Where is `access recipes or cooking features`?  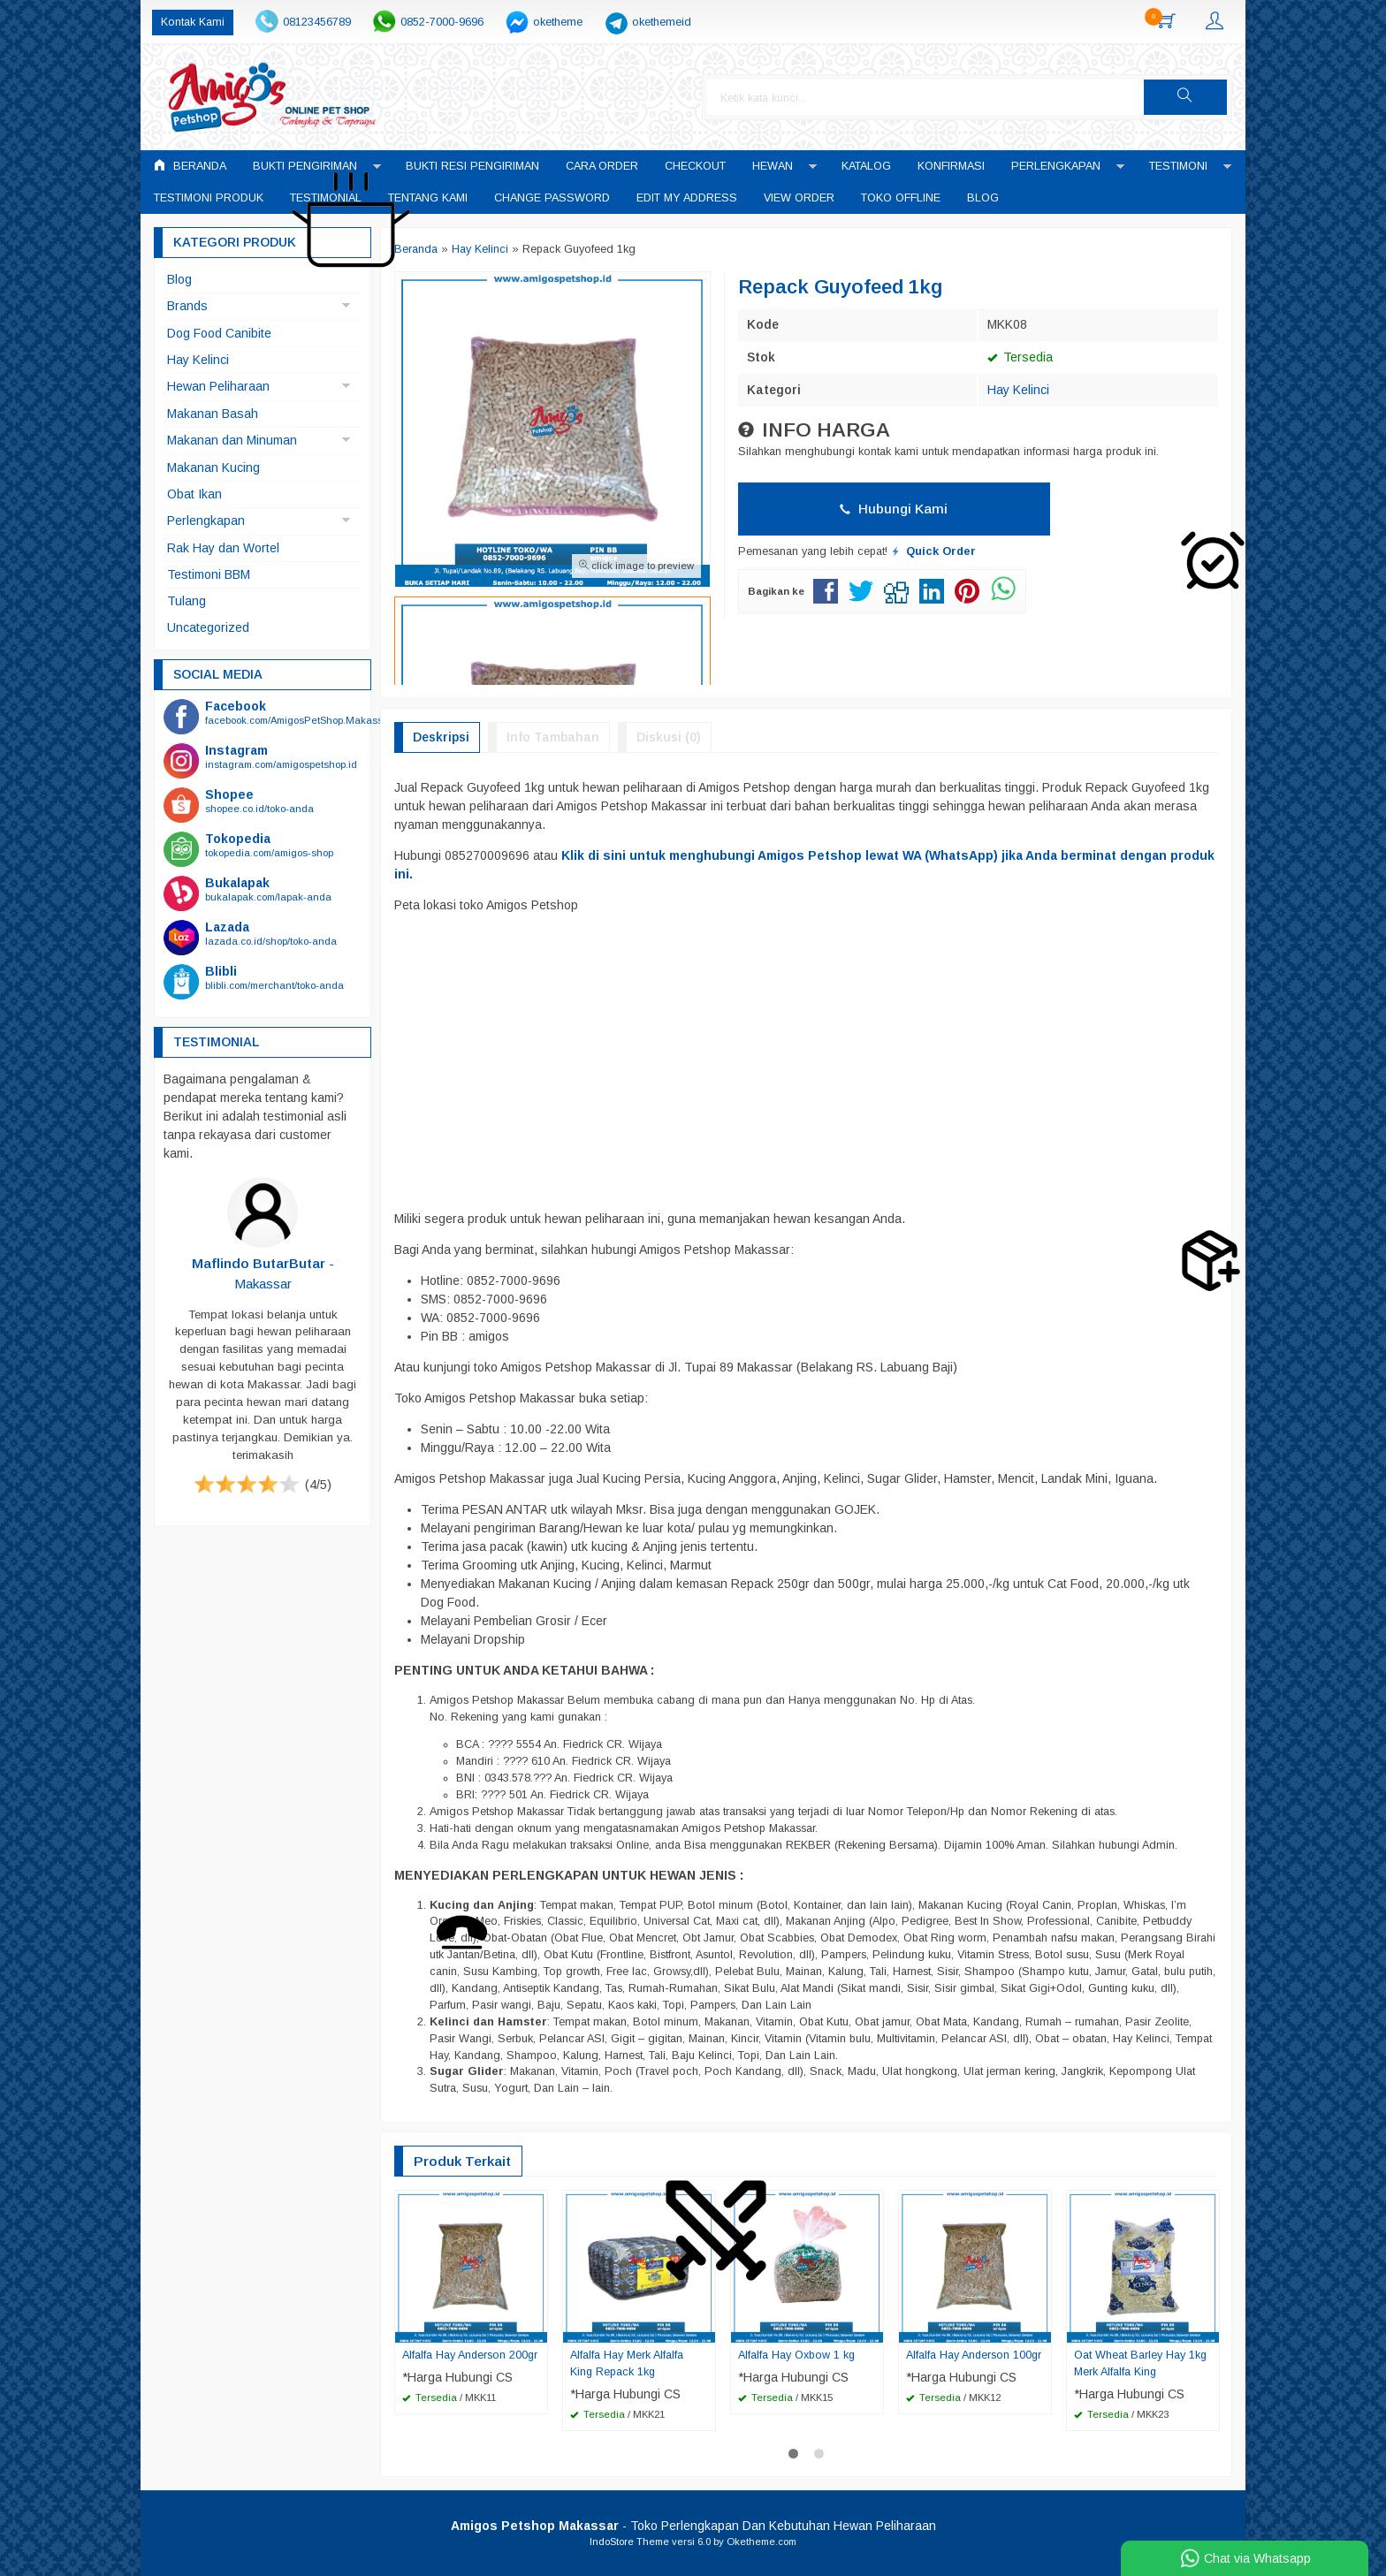
access recipes or cooking features is located at coordinates (351, 227).